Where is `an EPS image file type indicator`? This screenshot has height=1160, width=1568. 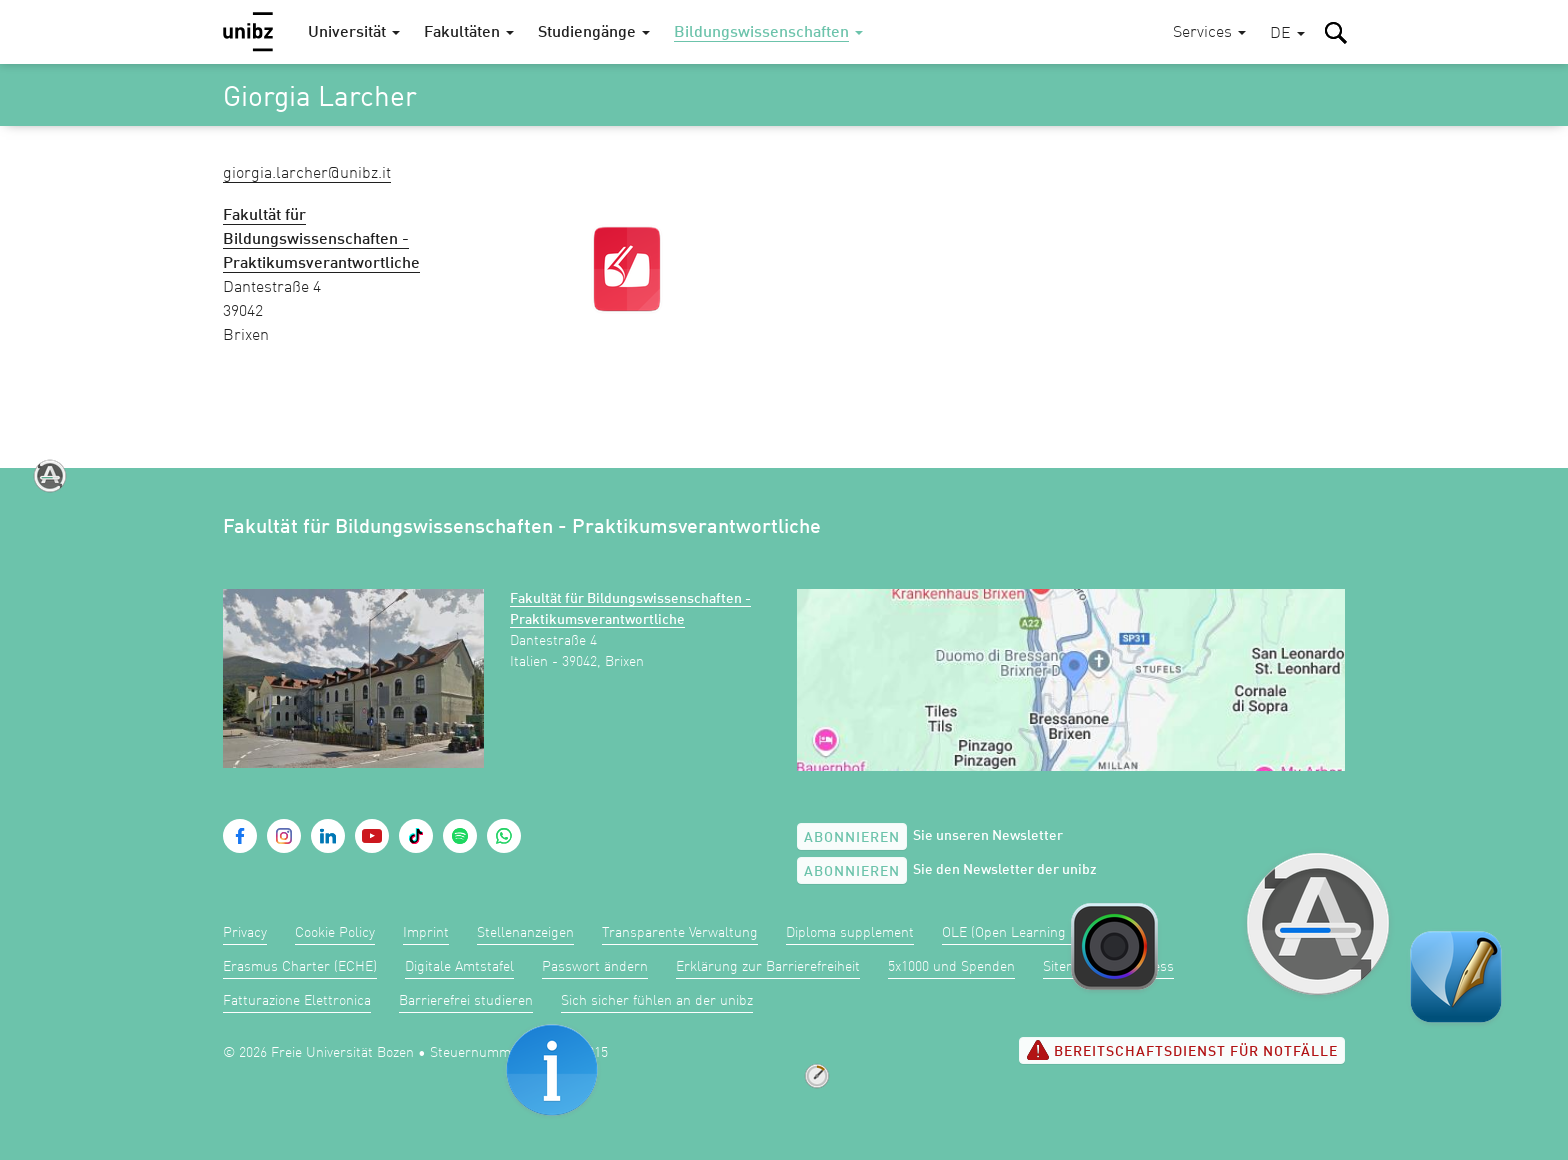
an EPS image file type indicator is located at coordinates (627, 269).